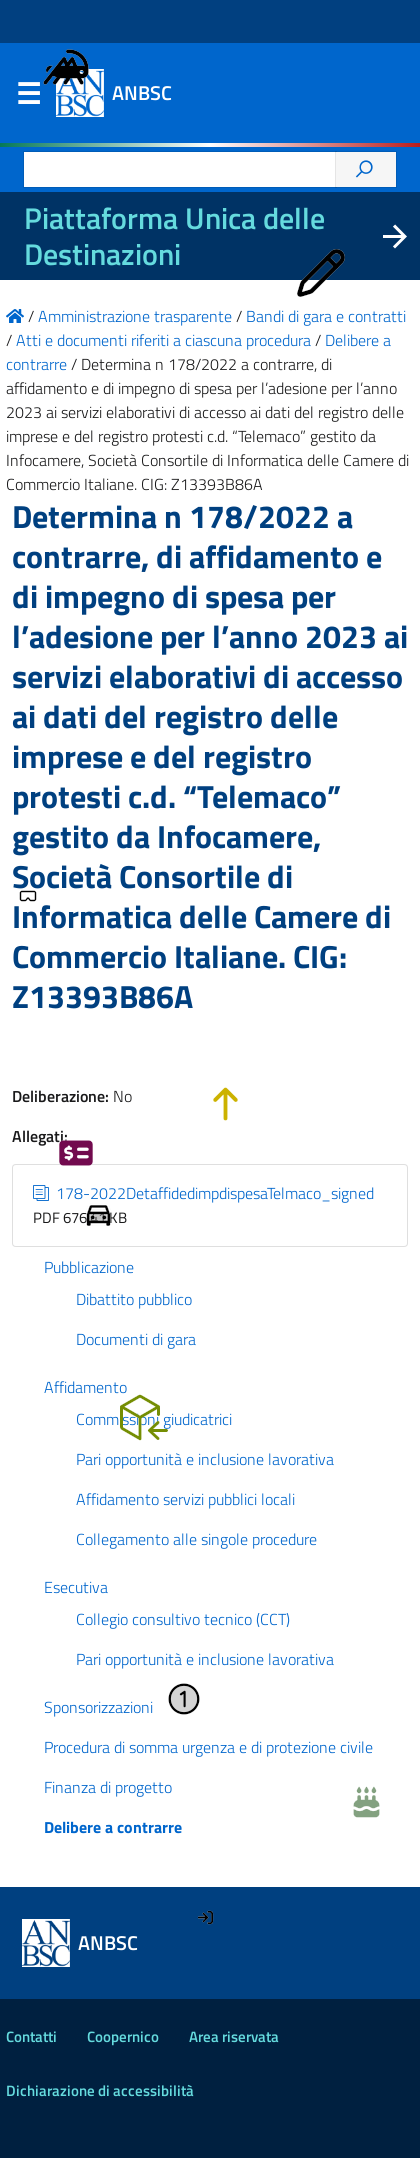 This screenshot has width=420, height=2158. I want to click on view package dependencies, so click(144, 1418).